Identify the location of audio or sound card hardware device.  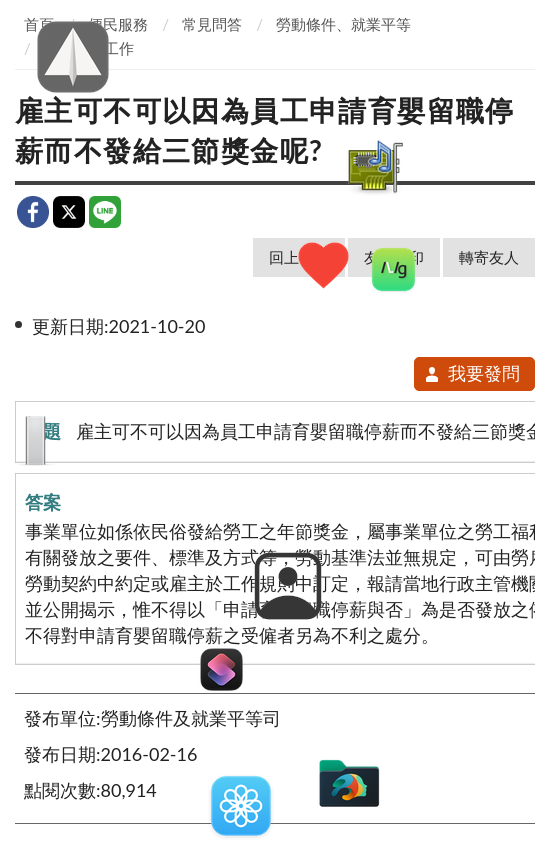
(374, 167).